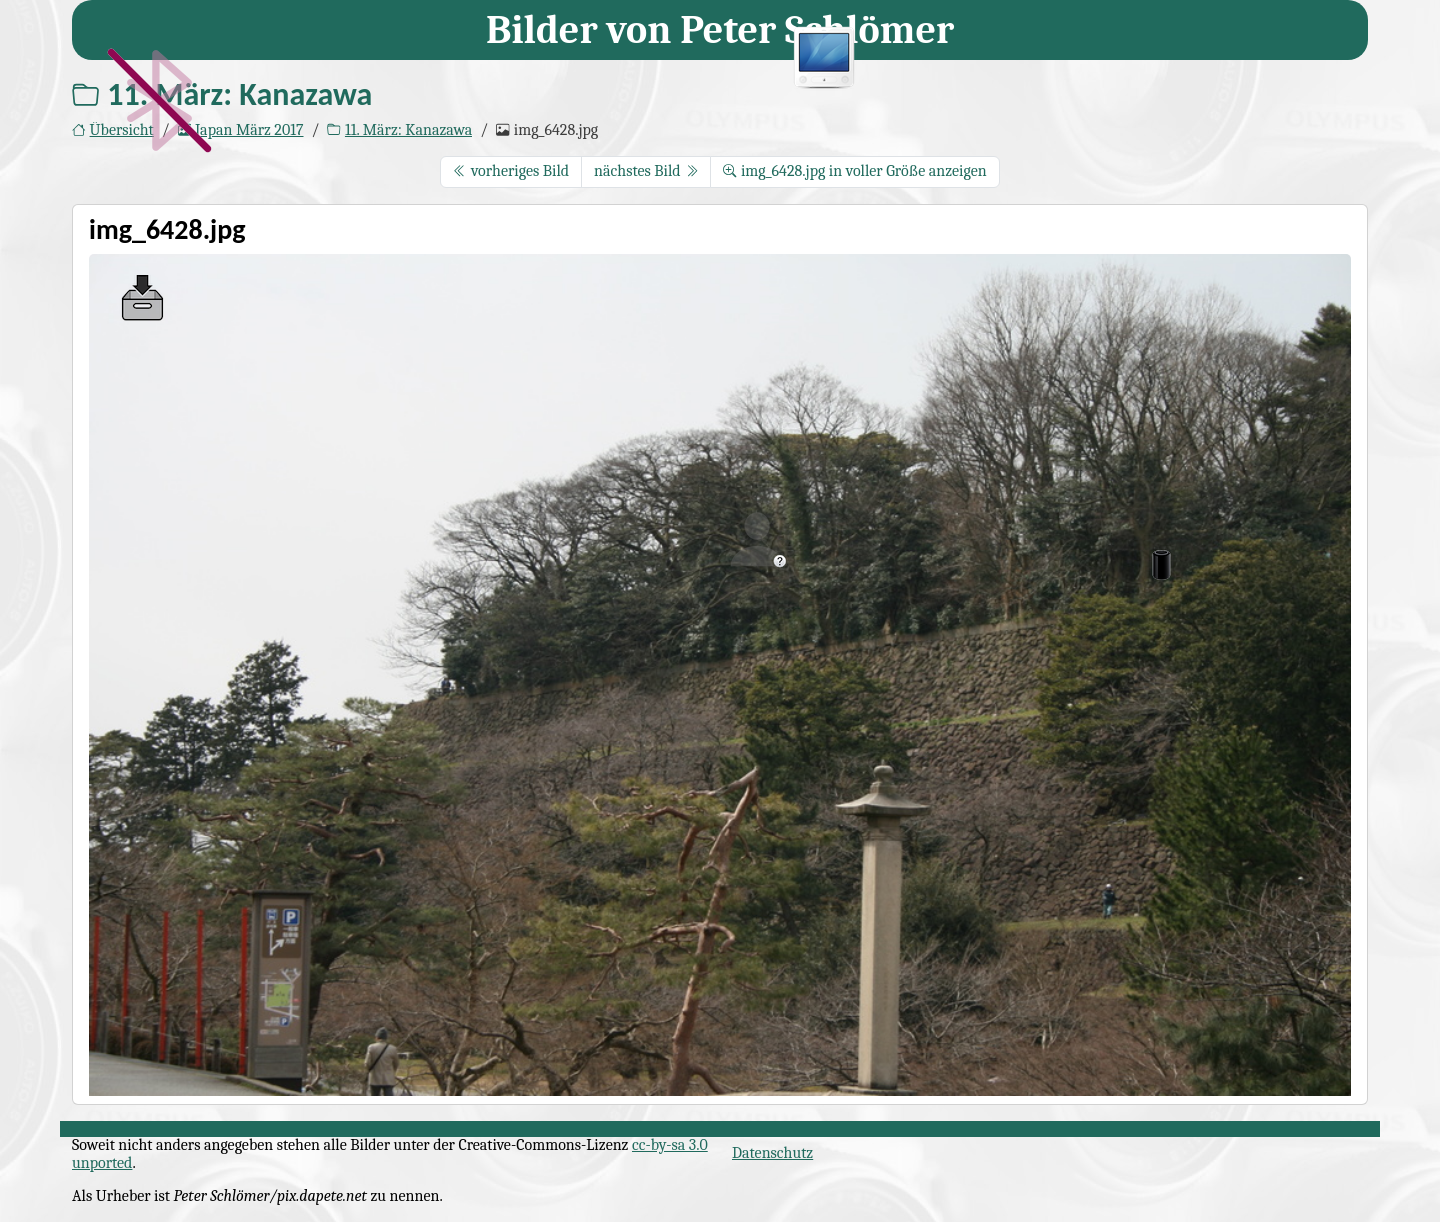 This screenshot has width=1440, height=1222. I want to click on access your dropbox folder in the sidebar, so click(142, 298).